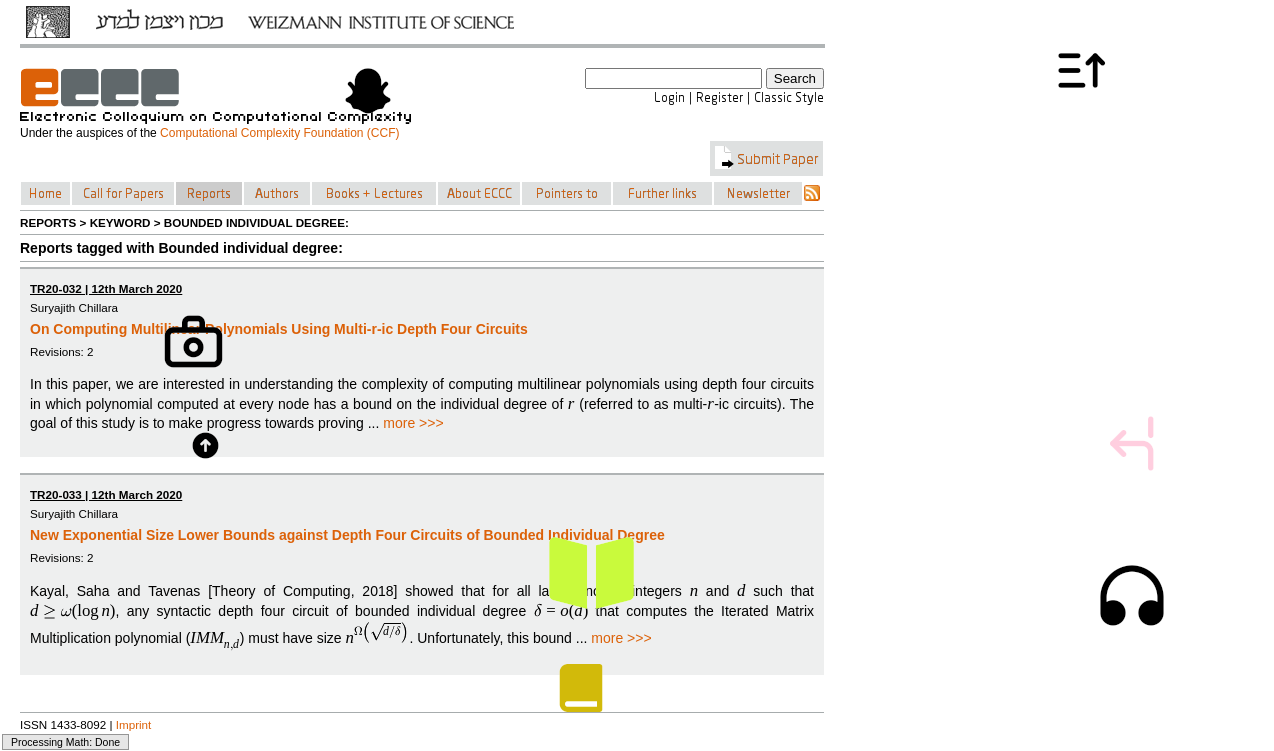 The width and height of the screenshot is (1274, 751). Describe the element at coordinates (591, 572) in the screenshot. I see `open reading mode or e-reader` at that location.